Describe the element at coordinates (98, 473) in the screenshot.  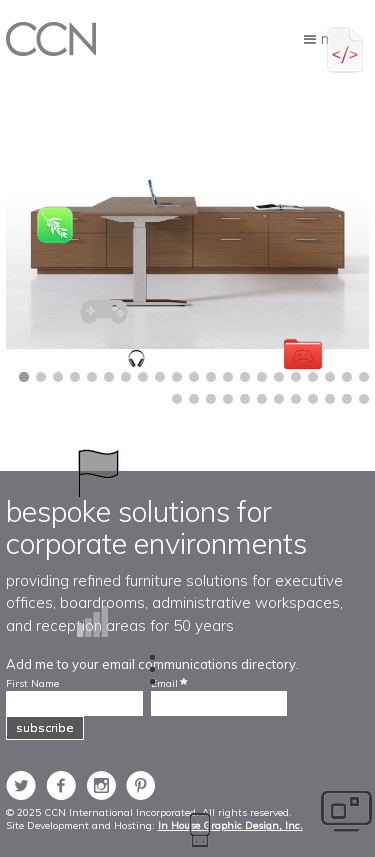
I see `view flagged emails in Mail` at that location.